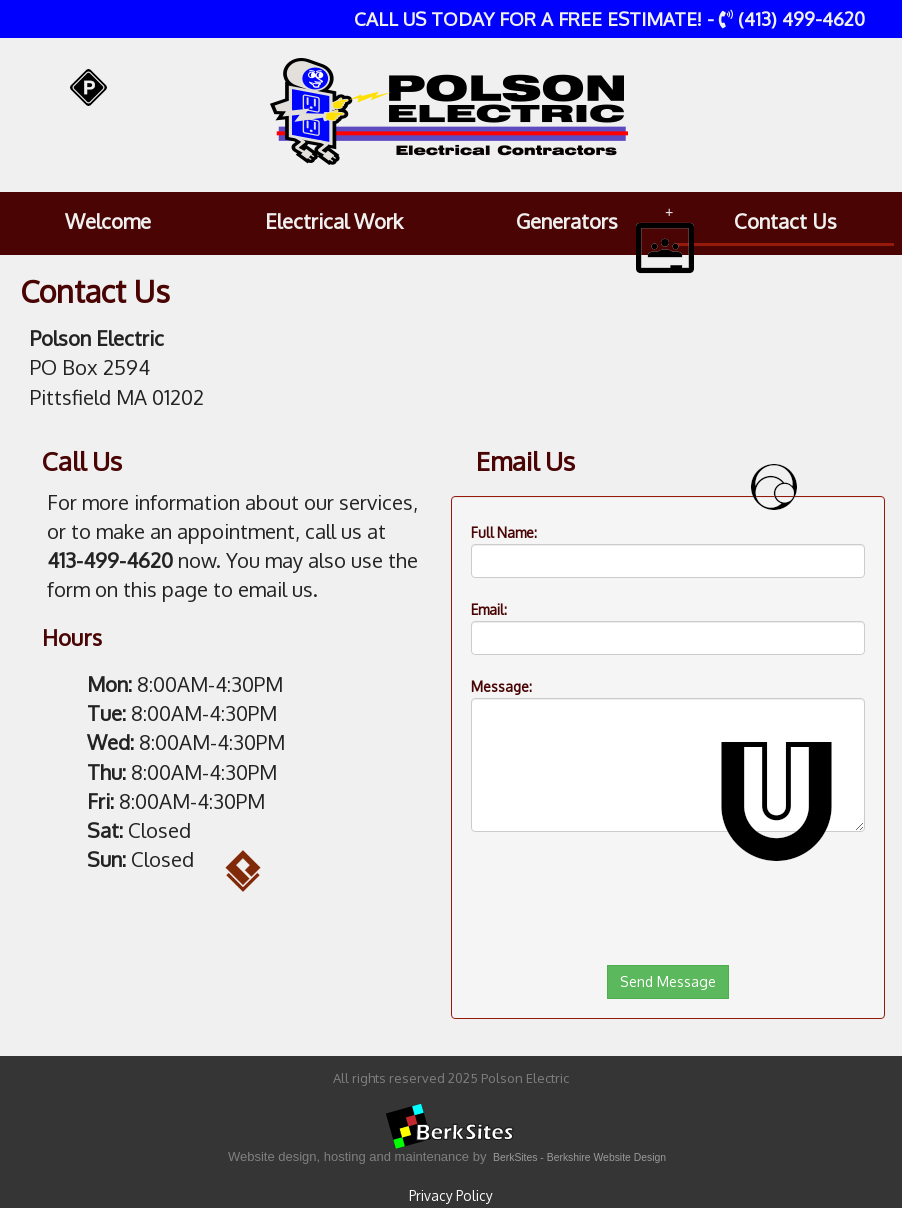 The width and height of the screenshot is (902, 1208). I want to click on vueuse library logo, so click(776, 801).